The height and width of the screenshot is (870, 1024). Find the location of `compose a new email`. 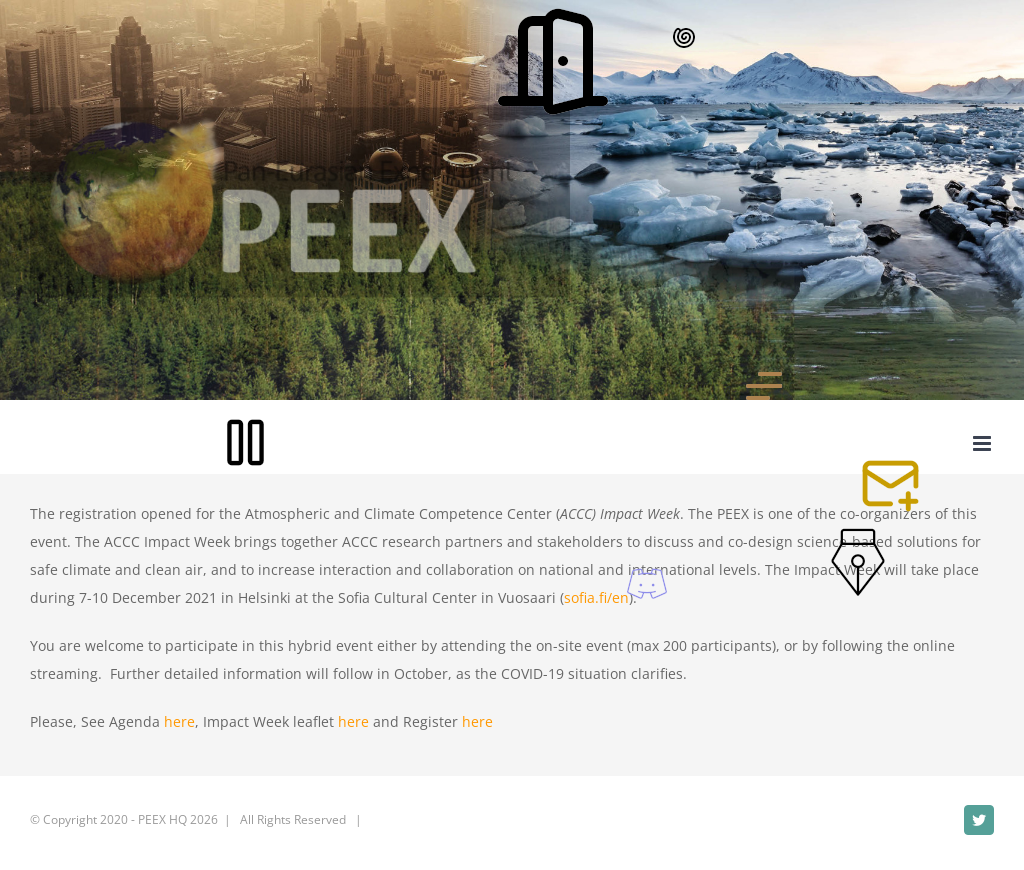

compose a new email is located at coordinates (890, 483).